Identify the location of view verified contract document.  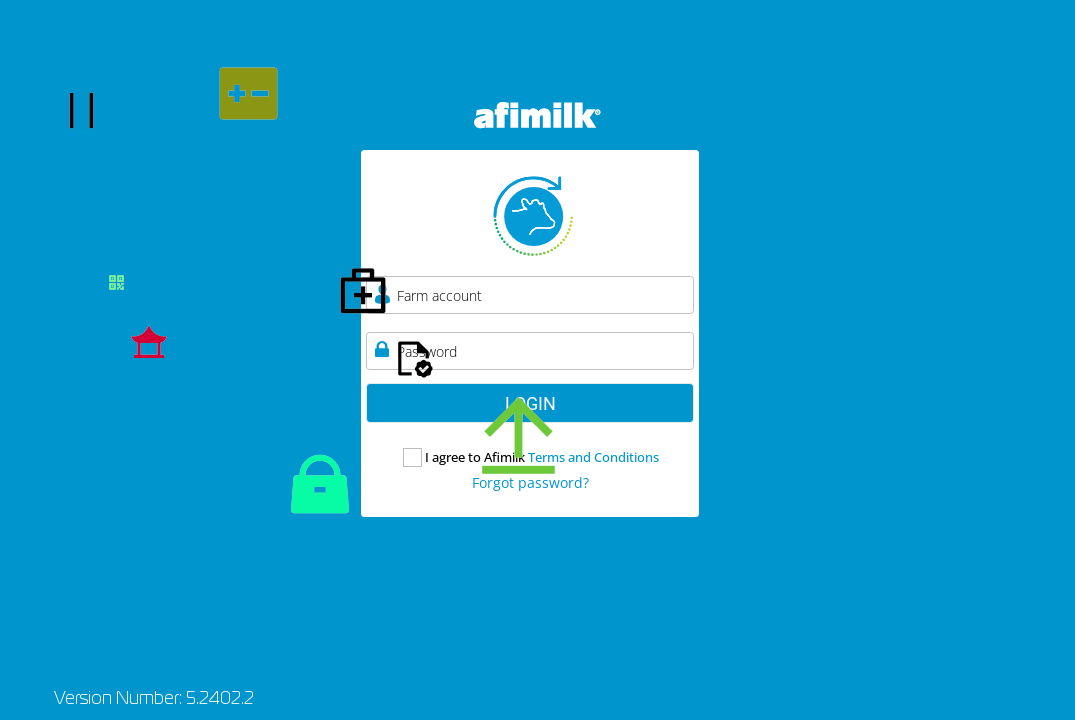
(413, 358).